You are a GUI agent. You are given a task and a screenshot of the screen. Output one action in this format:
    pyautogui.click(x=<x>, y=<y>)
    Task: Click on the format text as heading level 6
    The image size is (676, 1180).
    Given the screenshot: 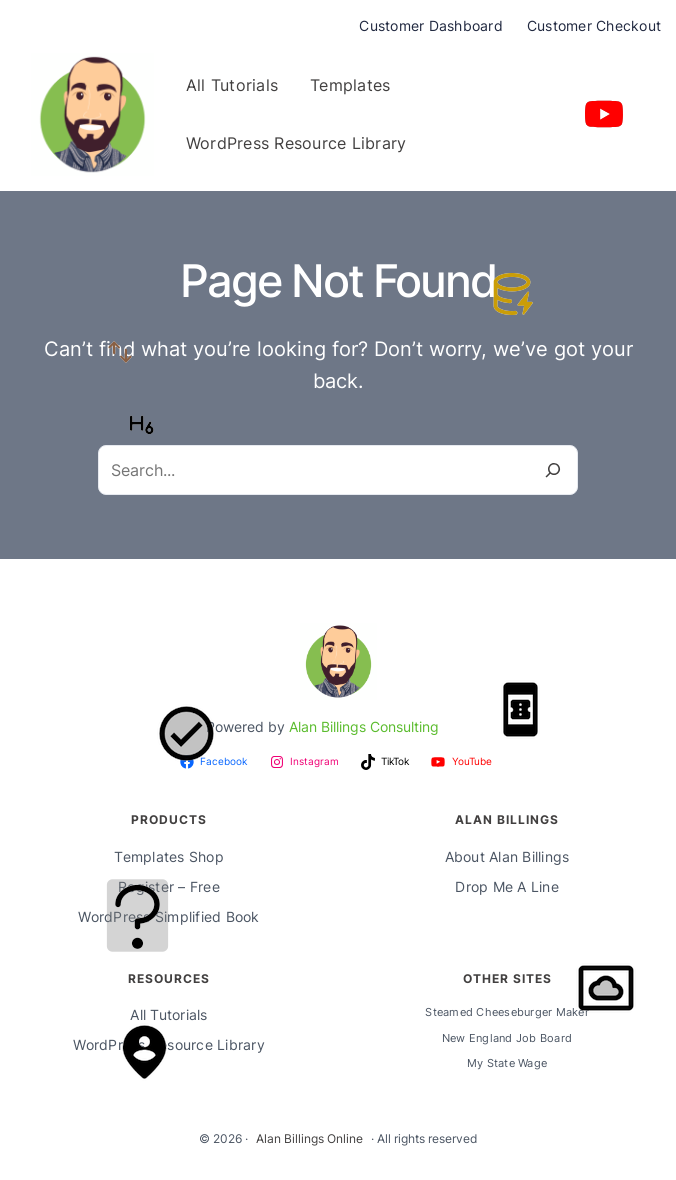 What is the action you would take?
    pyautogui.click(x=140, y=424)
    